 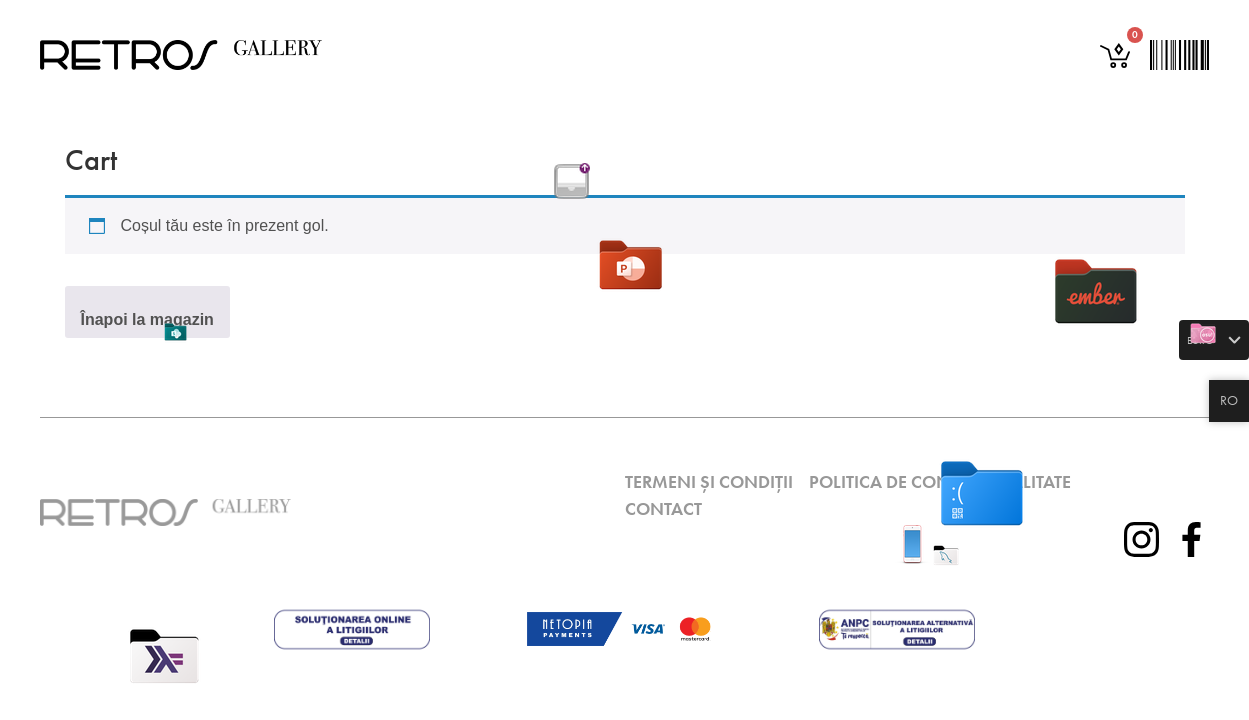 What do you see at coordinates (981, 495) in the screenshot?
I see `folder containing system crash logs or error reports` at bounding box center [981, 495].